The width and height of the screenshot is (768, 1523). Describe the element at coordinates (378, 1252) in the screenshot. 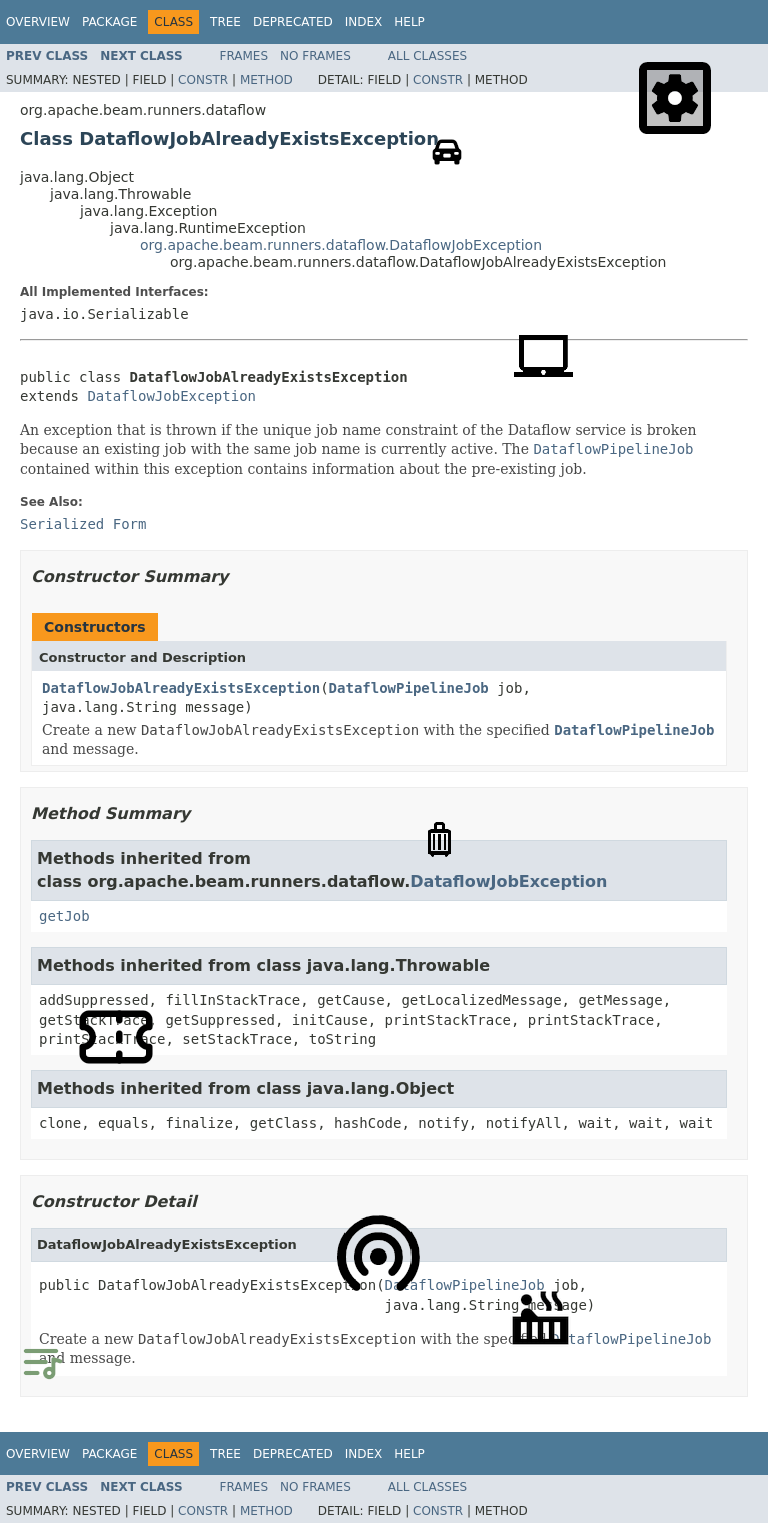

I see `enable wifi hotspot or tethering` at that location.